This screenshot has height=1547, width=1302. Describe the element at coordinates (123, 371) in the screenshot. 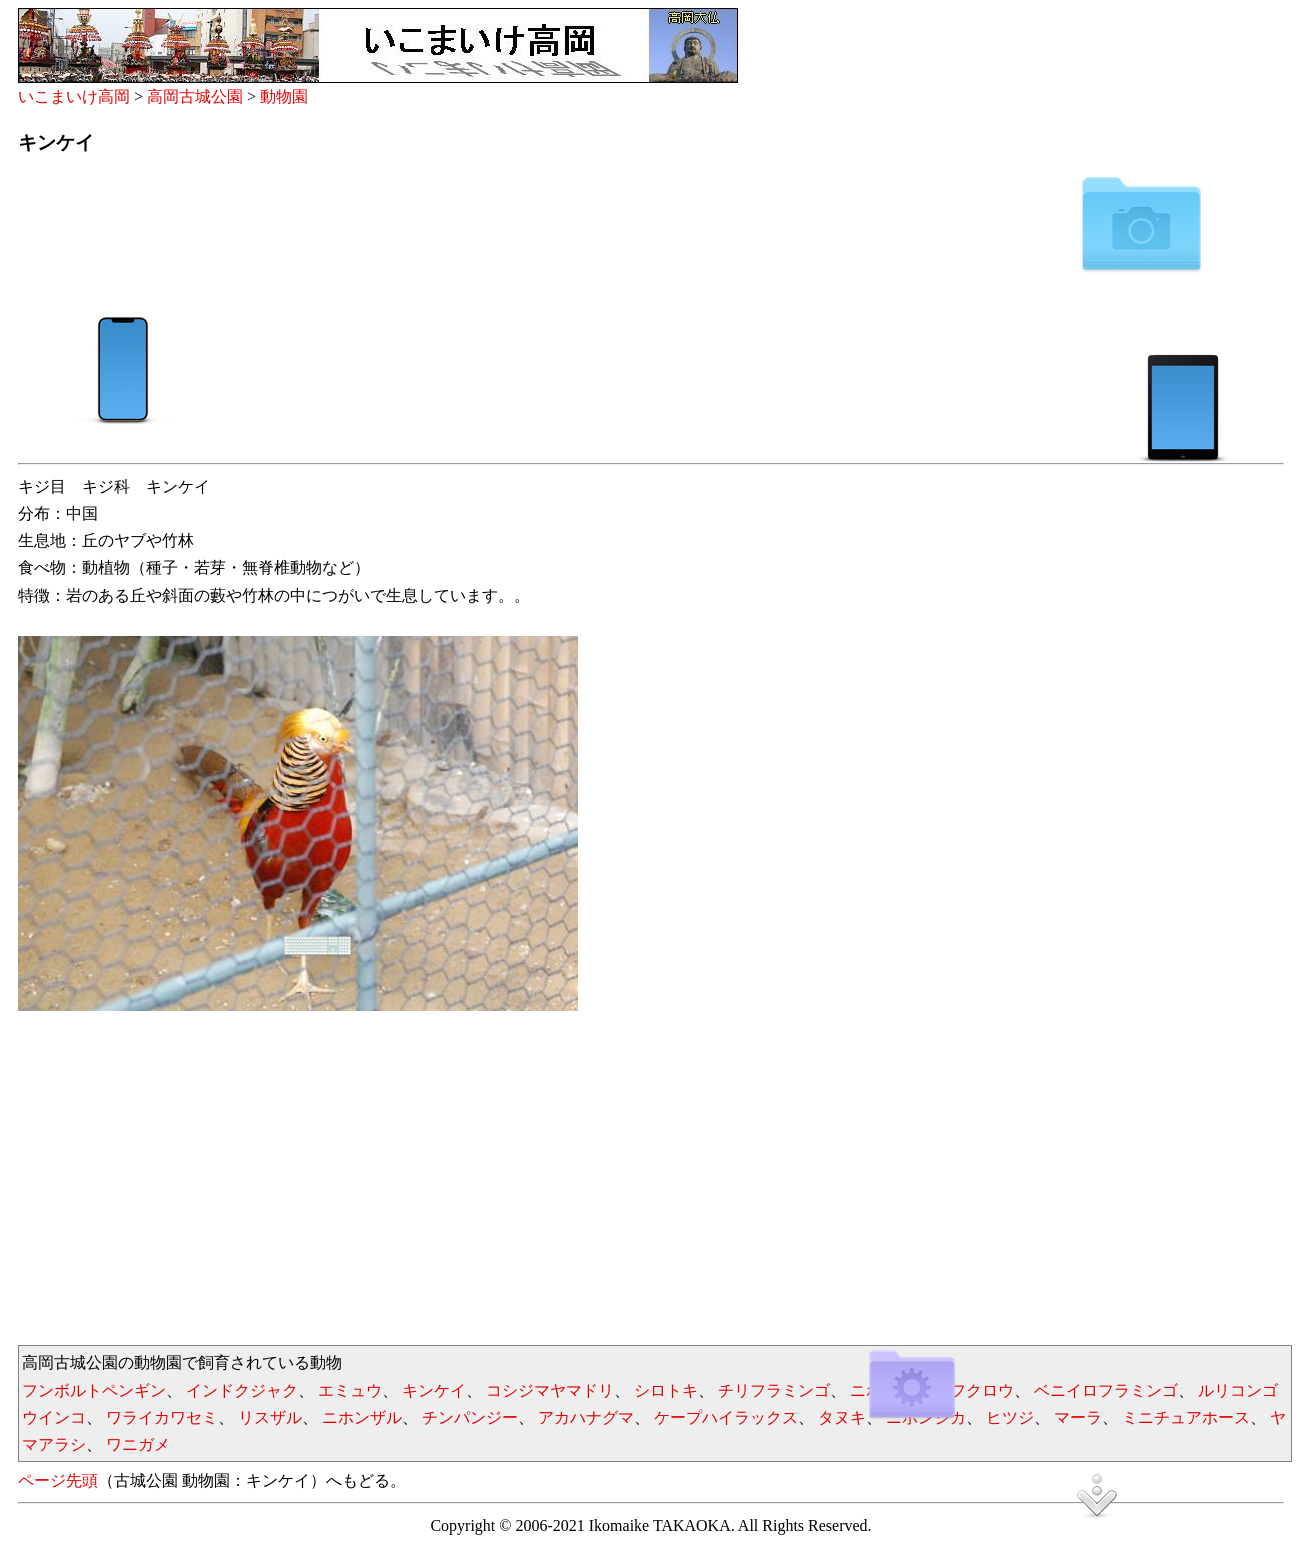

I see `iPhone 12 Pro Max device identifier in system settings` at that location.